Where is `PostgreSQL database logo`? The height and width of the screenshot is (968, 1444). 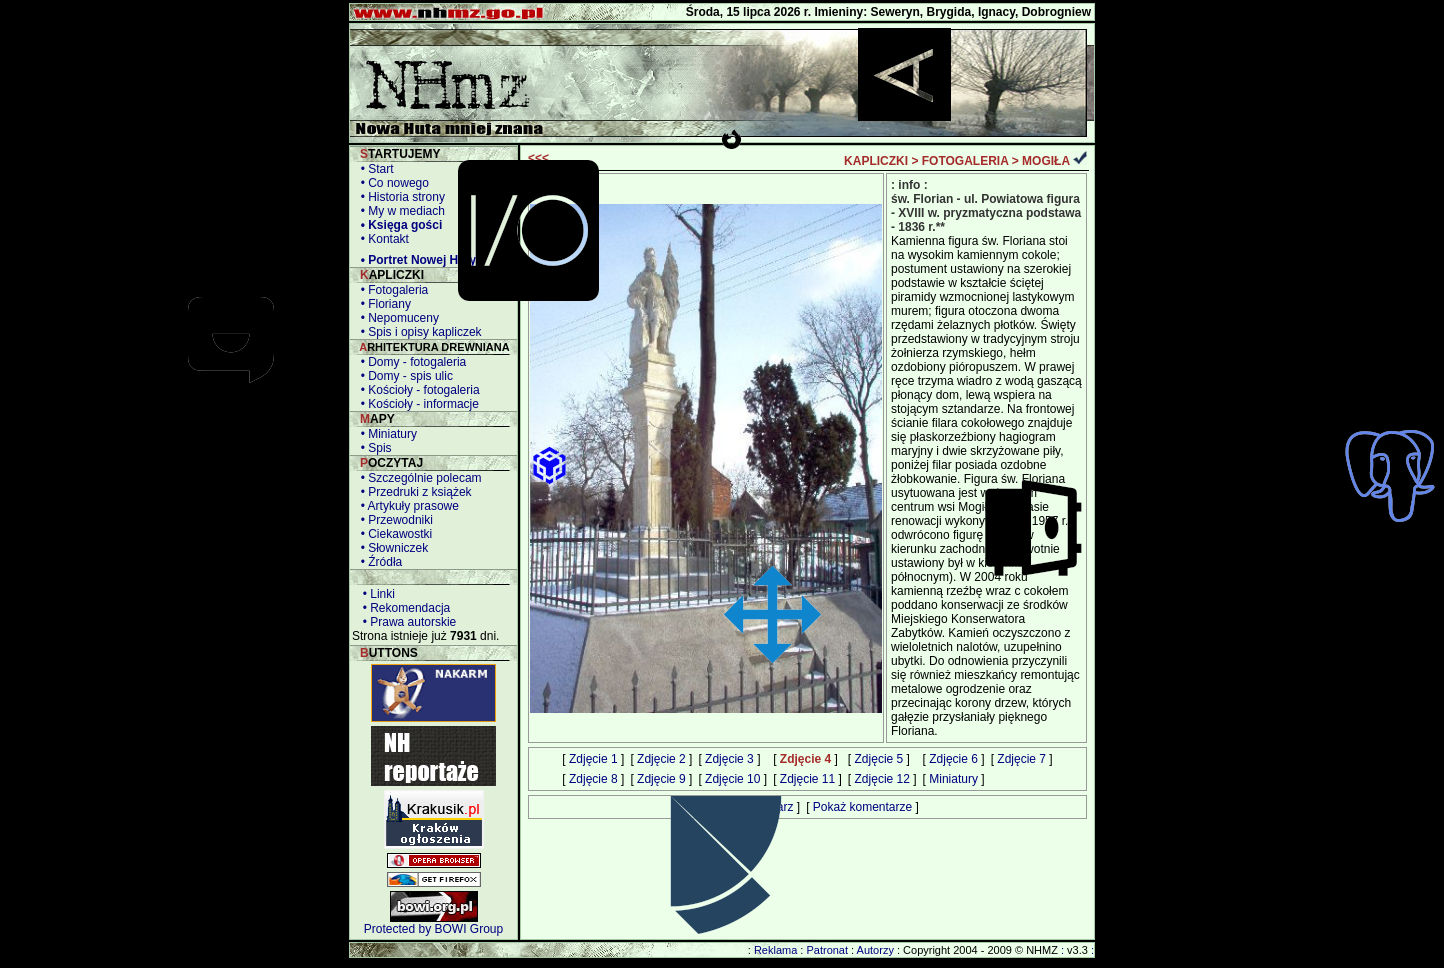
PostgreSQL database logo is located at coordinates (1390, 476).